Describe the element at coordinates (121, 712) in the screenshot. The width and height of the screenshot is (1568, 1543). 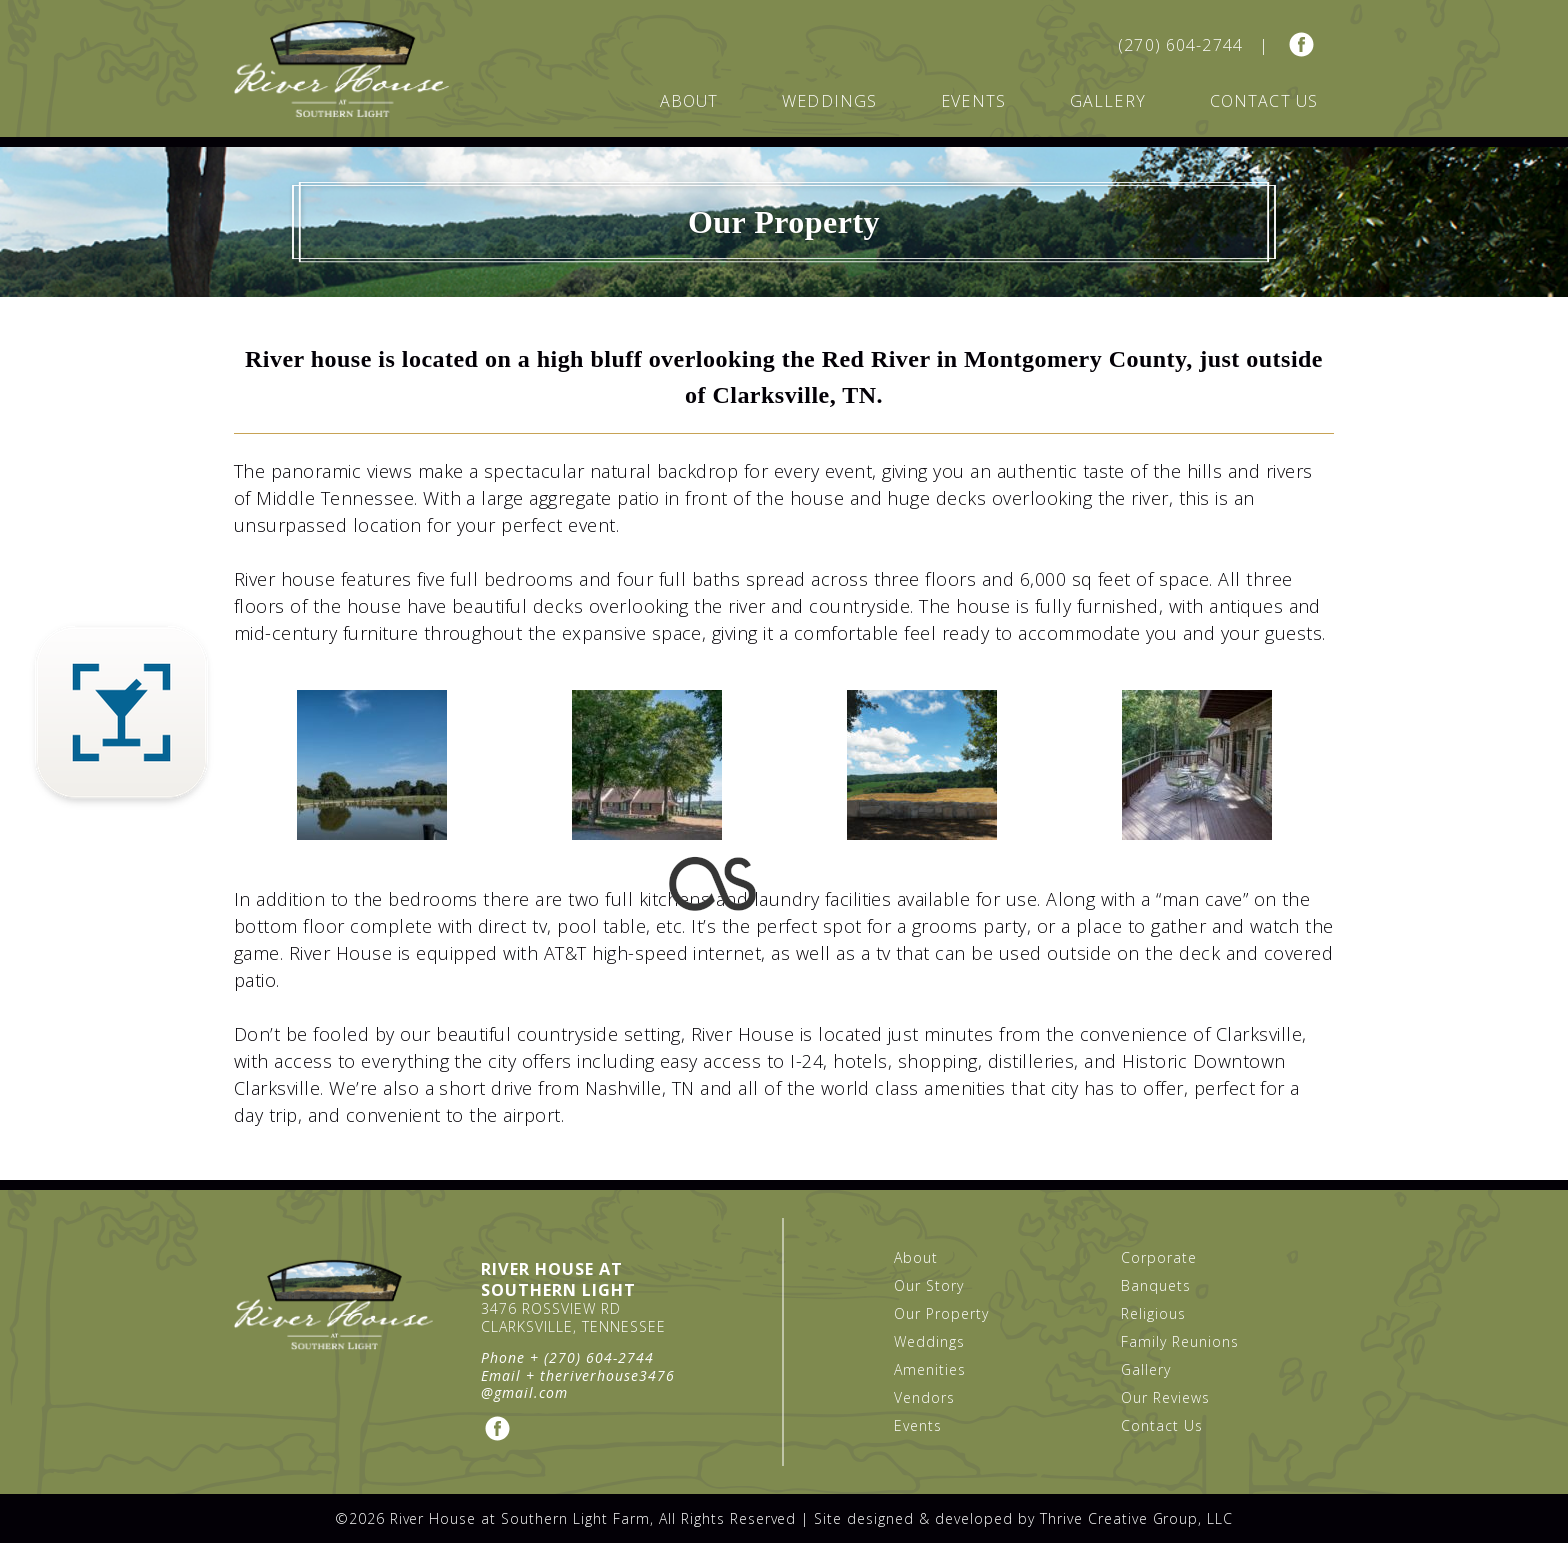
I see `open nomacs image viewer` at that location.